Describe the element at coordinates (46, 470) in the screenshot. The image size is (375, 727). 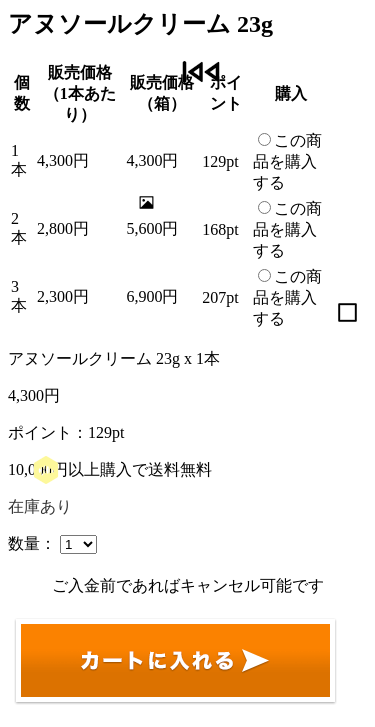
I see `open the Castbox podcast app` at that location.